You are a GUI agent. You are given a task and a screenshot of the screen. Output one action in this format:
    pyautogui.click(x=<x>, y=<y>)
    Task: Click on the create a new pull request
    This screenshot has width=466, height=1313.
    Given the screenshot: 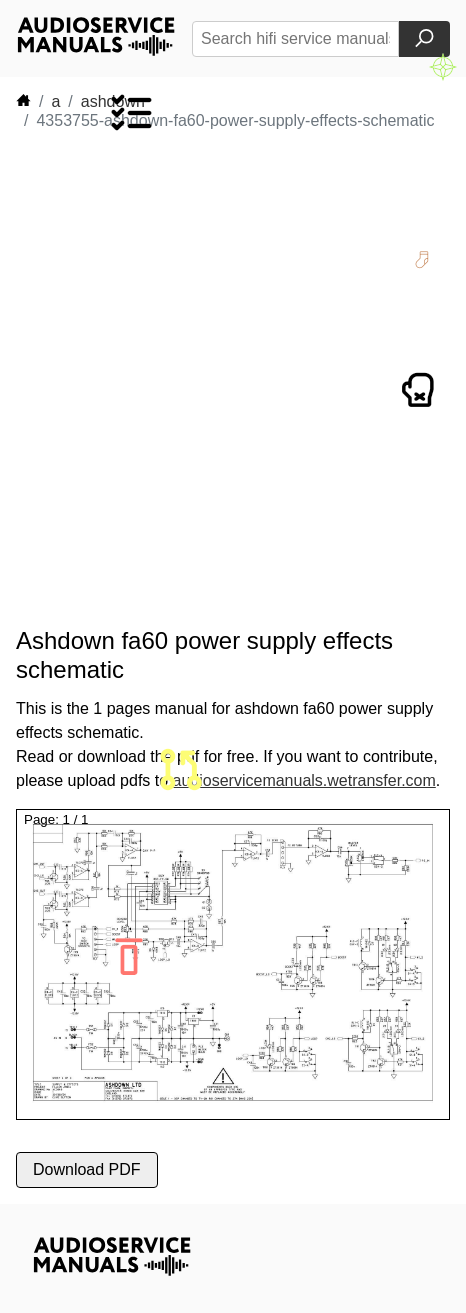 What is the action you would take?
    pyautogui.click(x=179, y=769)
    